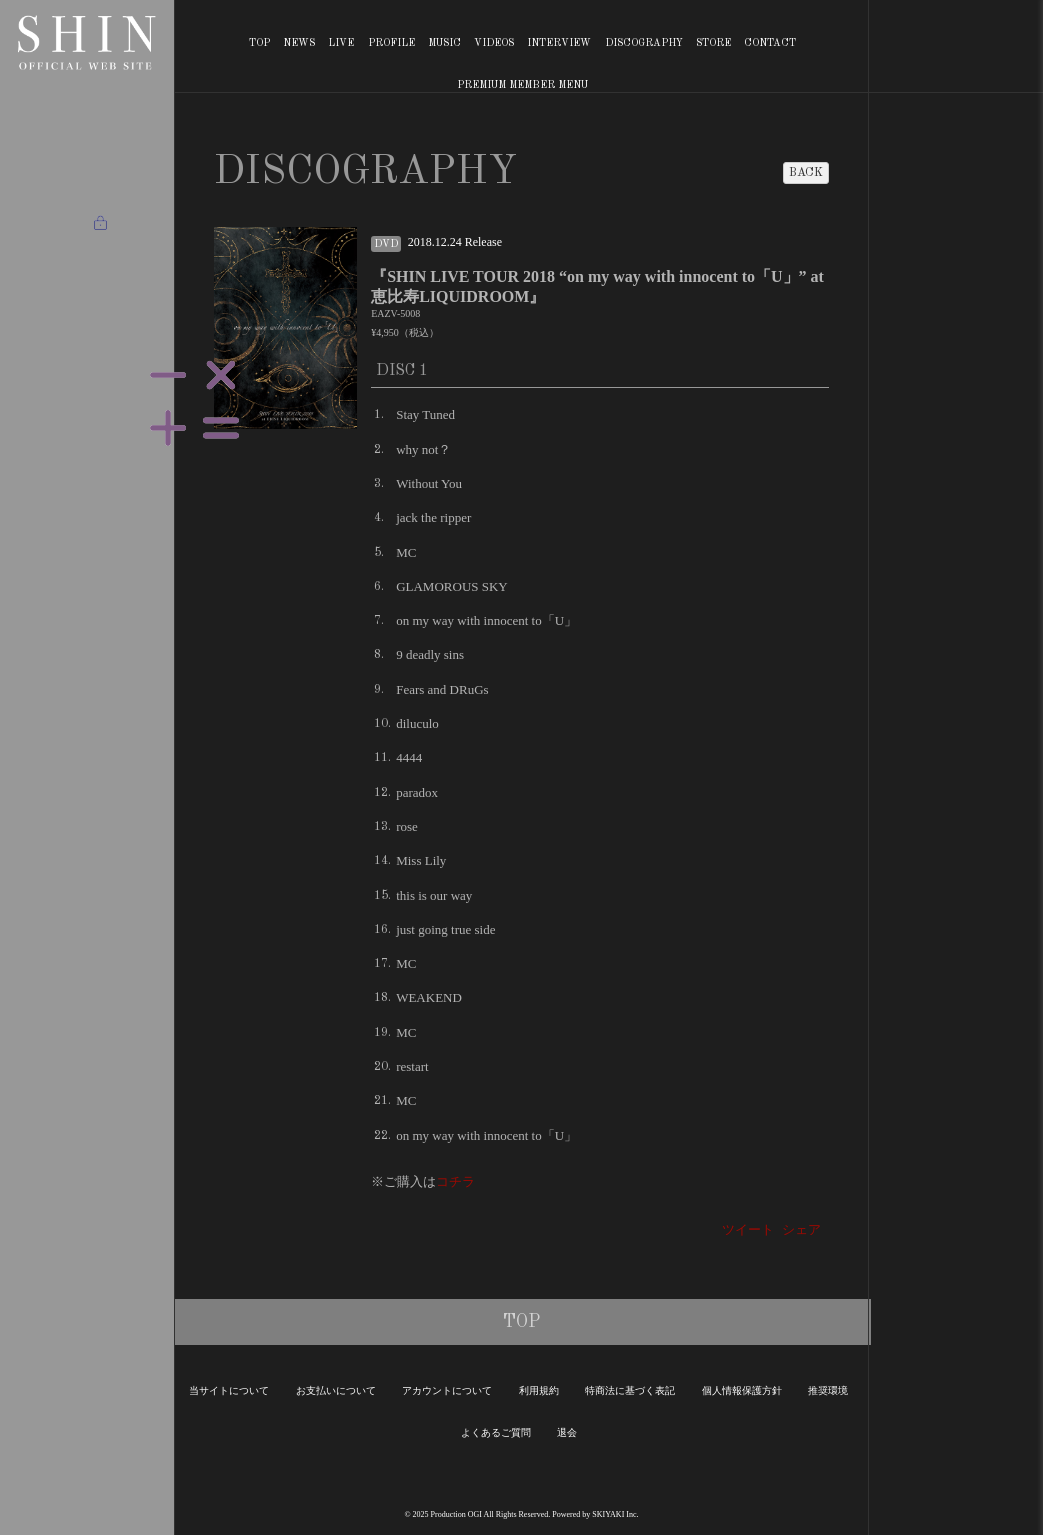 The width and height of the screenshot is (1043, 1535). What do you see at coordinates (194, 401) in the screenshot?
I see `open calculator or math tools` at bounding box center [194, 401].